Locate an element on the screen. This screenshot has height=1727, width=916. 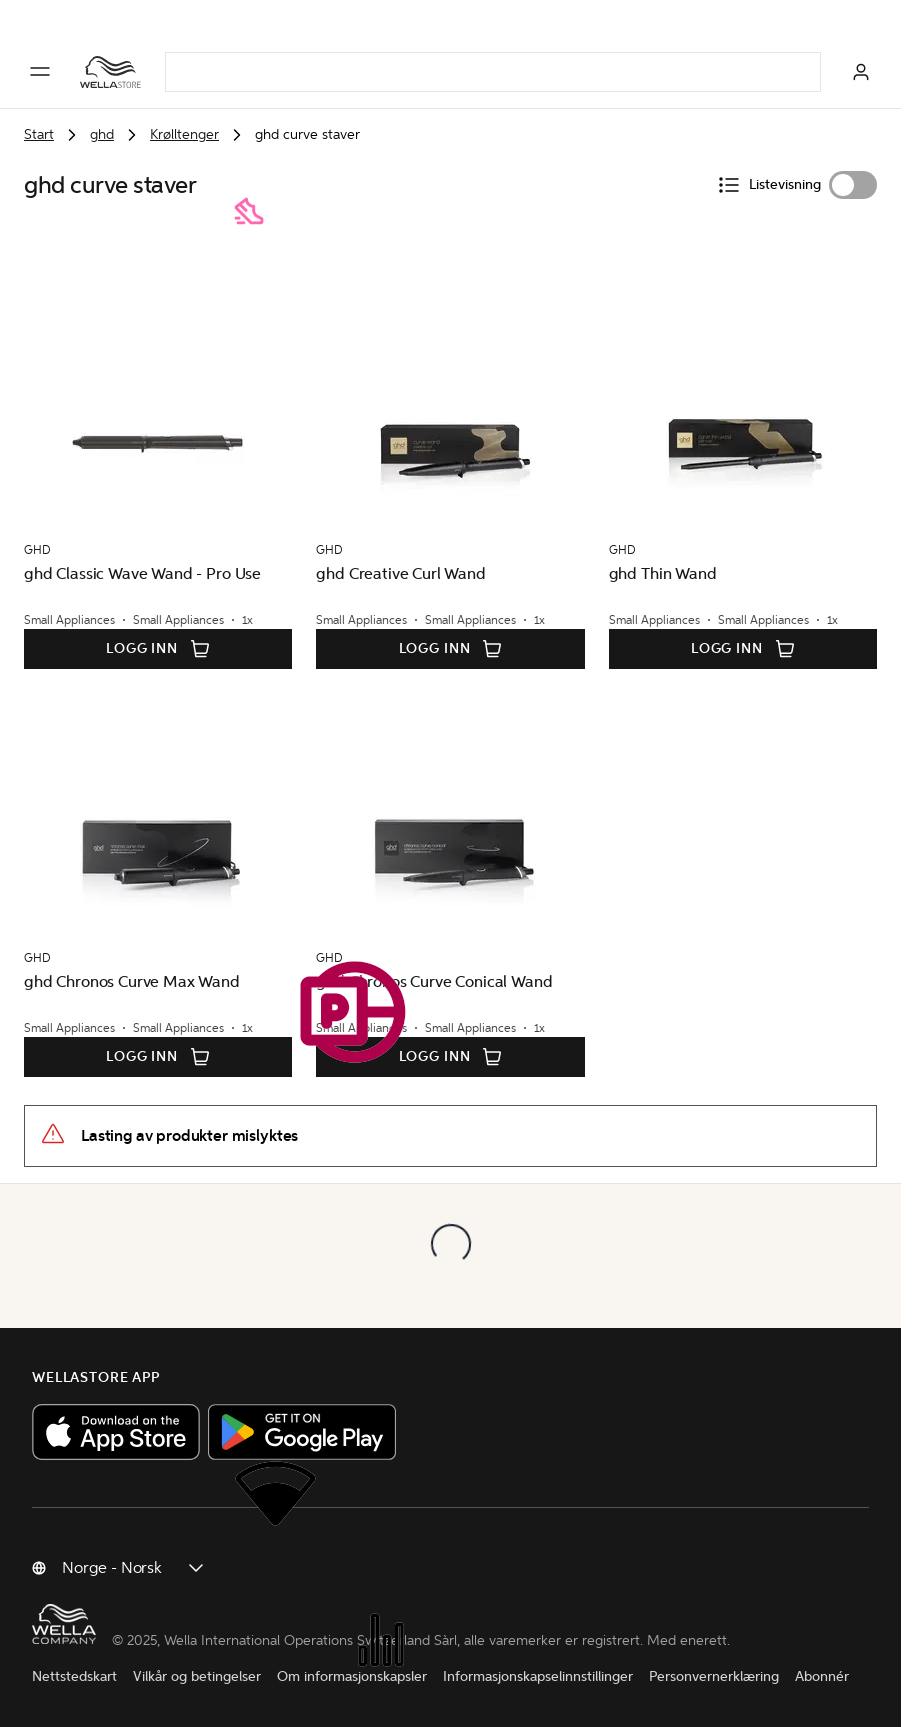
indicates moderate wifi signal strength is located at coordinates (275, 1493).